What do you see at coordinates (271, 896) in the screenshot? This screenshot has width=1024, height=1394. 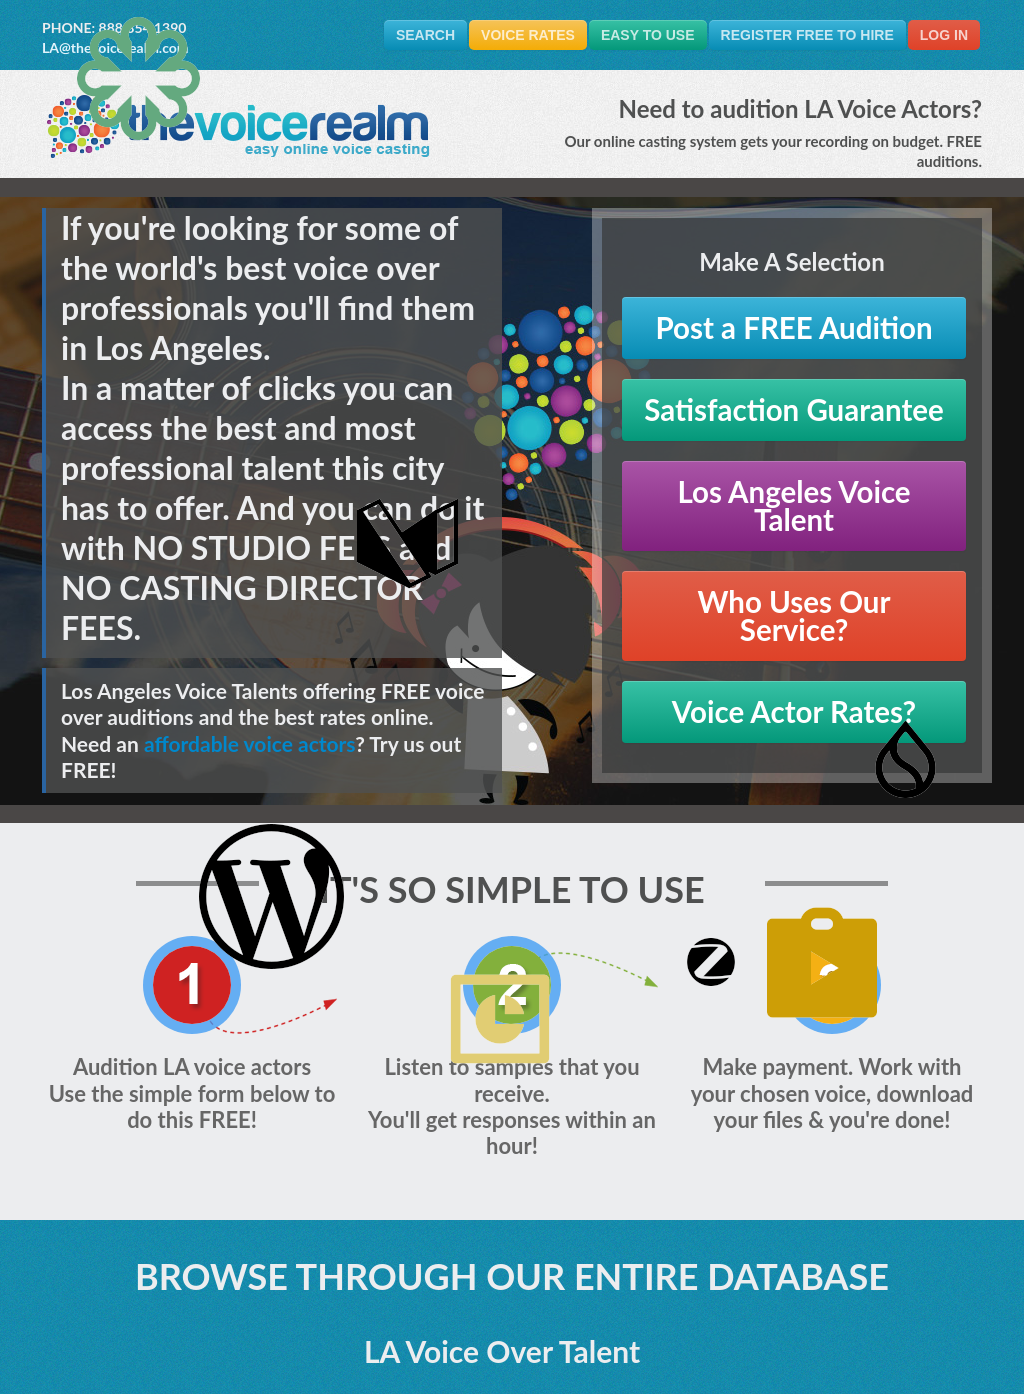 I see `open the WordPress app` at bounding box center [271, 896].